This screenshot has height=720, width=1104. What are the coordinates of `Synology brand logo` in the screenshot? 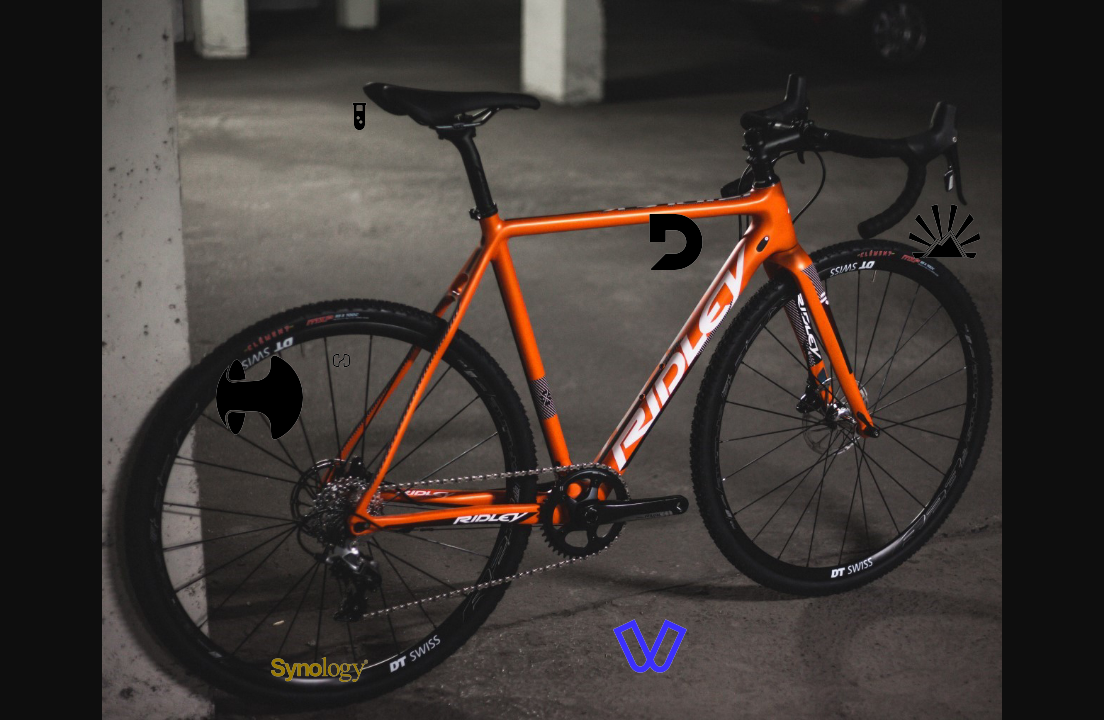 It's located at (319, 669).